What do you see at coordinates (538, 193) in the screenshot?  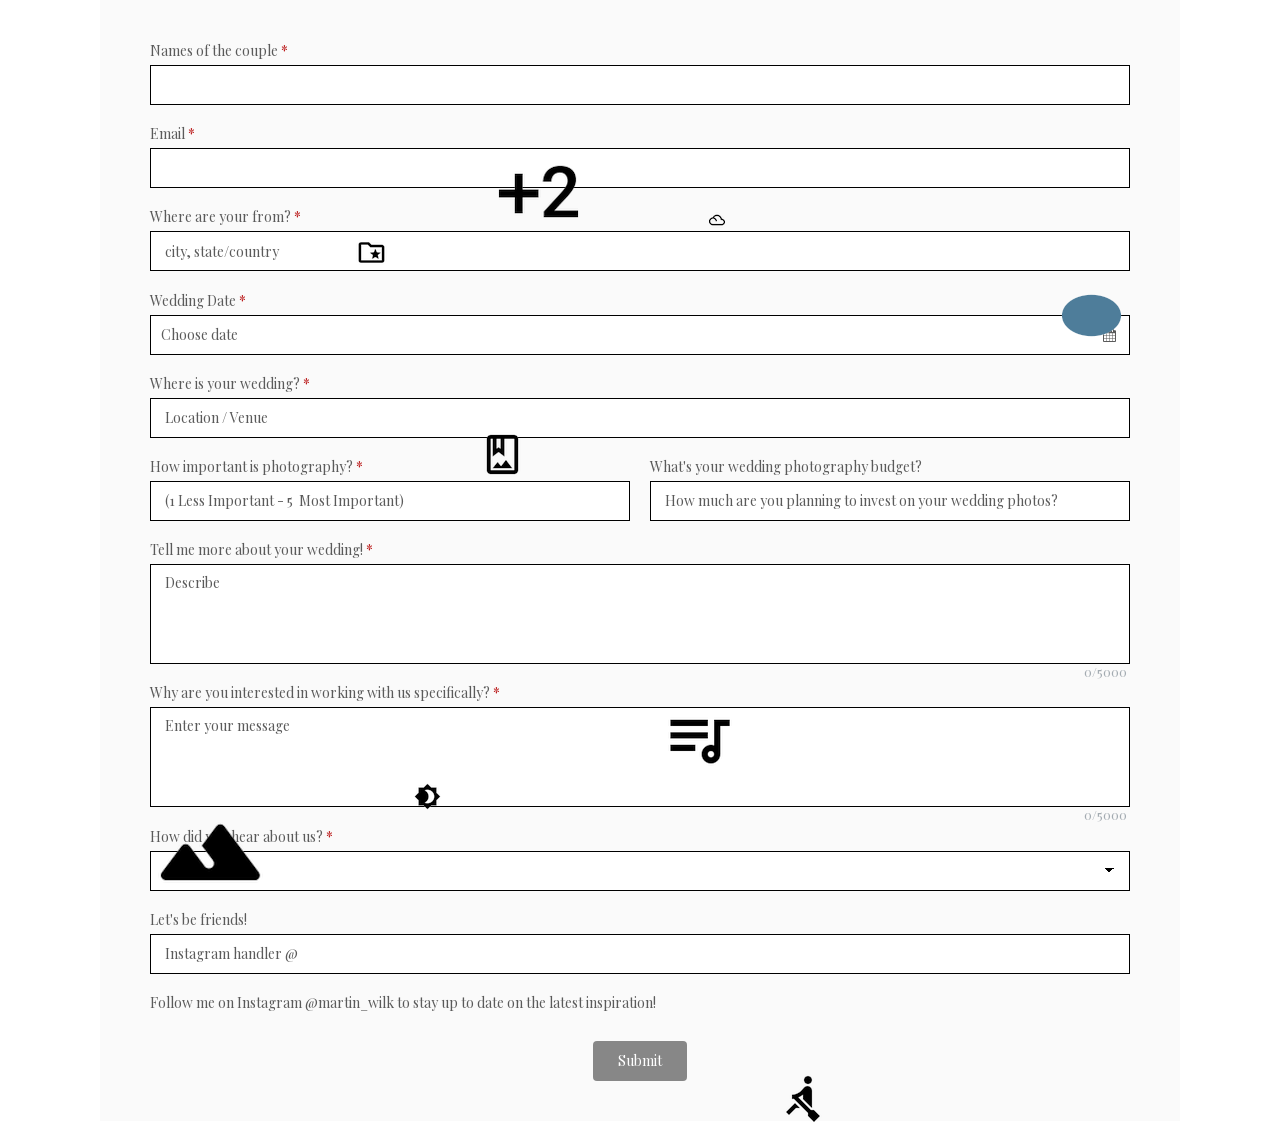 I see `increase exposure by 2 stops in photo editing` at bounding box center [538, 193].